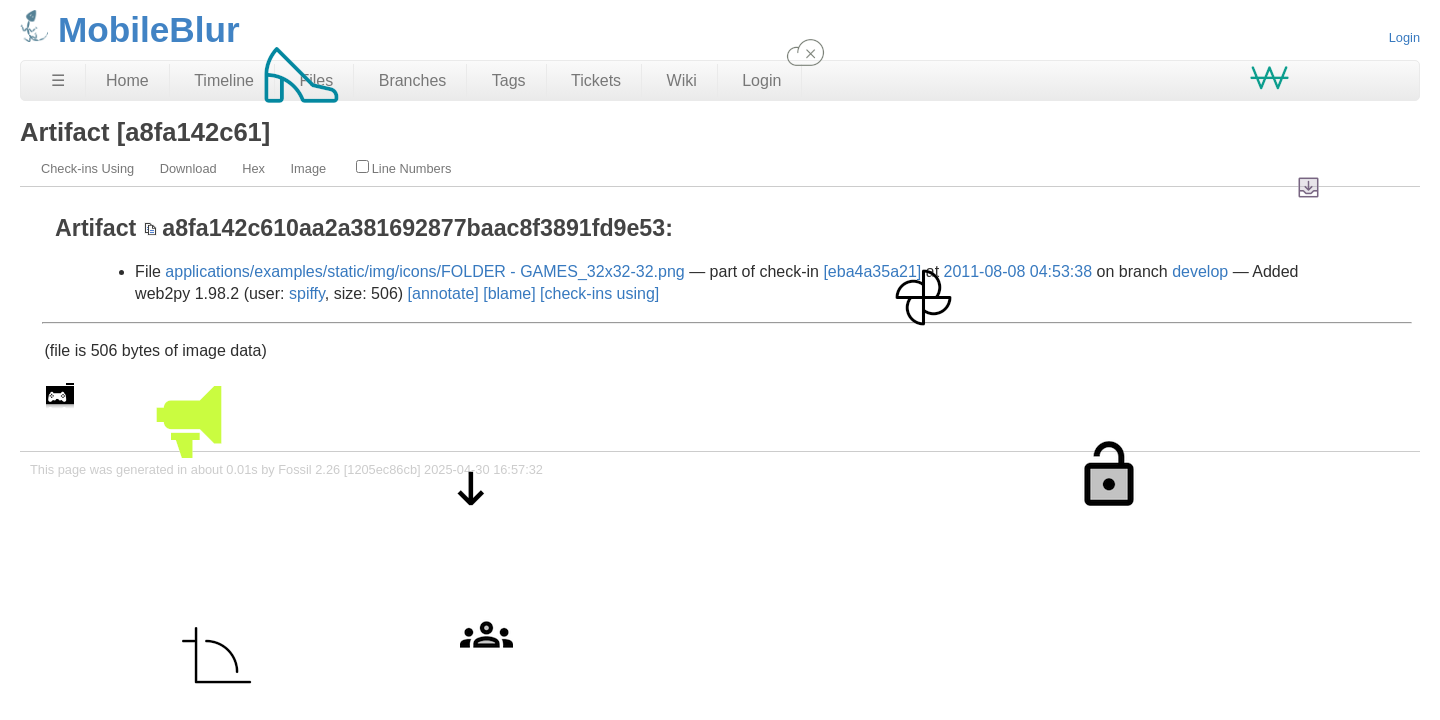 The height and width of the screenshot is (720, 1440). I want to click on disconnect from cloud storage, so click(805, 52).